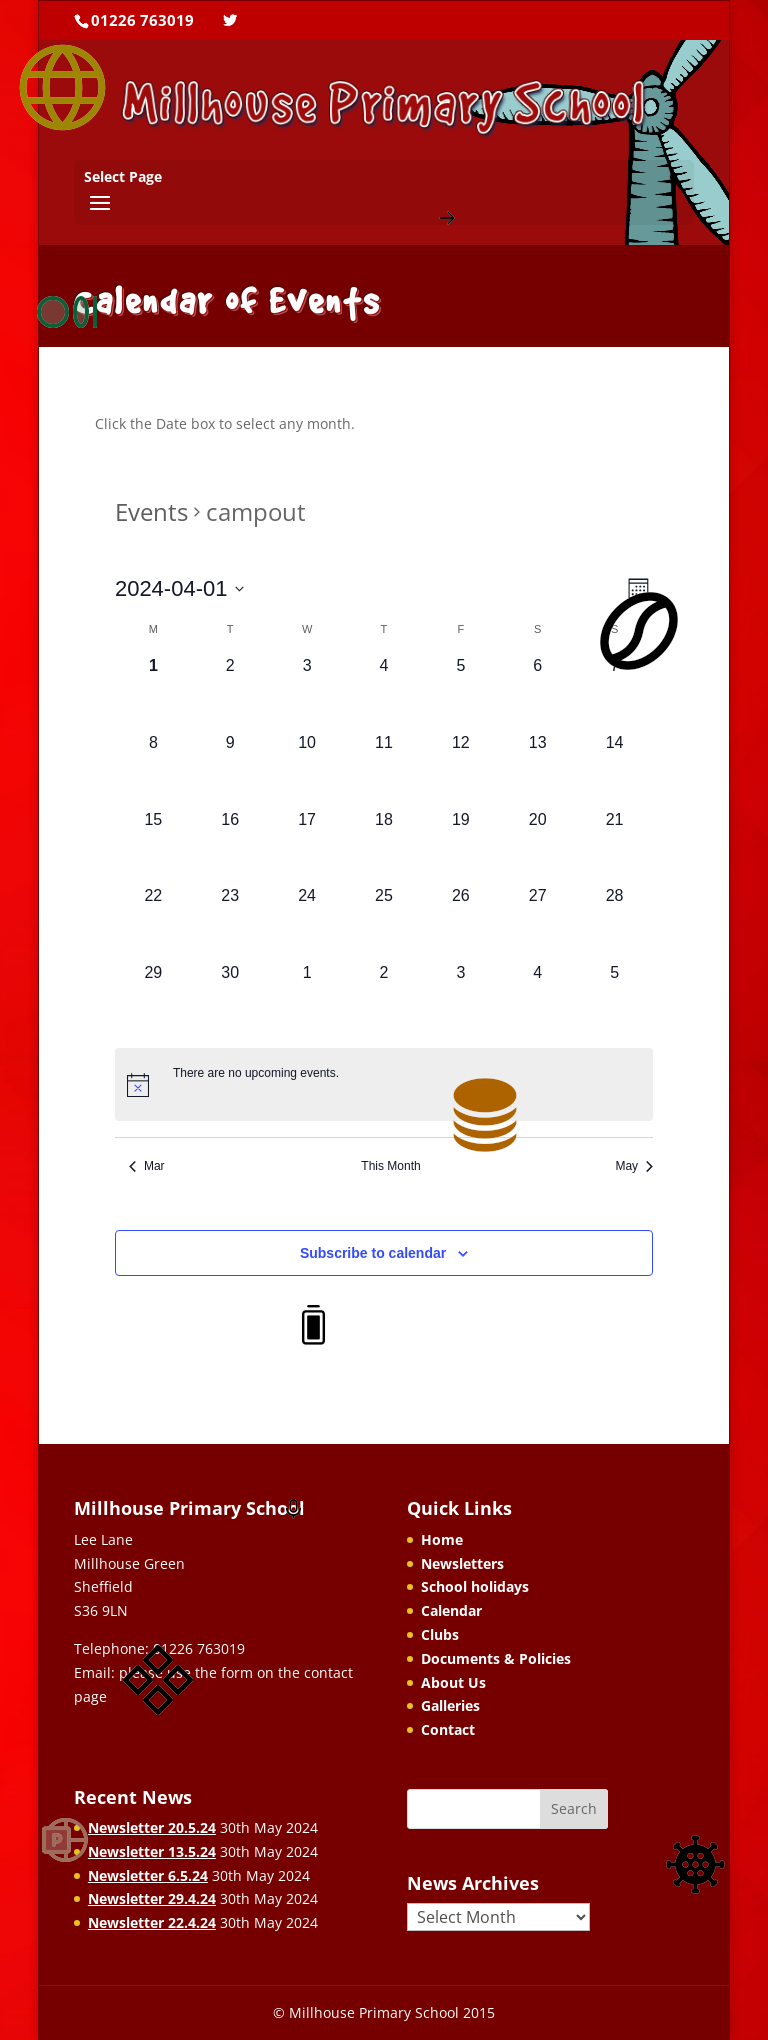  What do you see at coordinates (485, 1115) in the screenshot?
I see `view database or data storage` at bounding box center [485, 1115].